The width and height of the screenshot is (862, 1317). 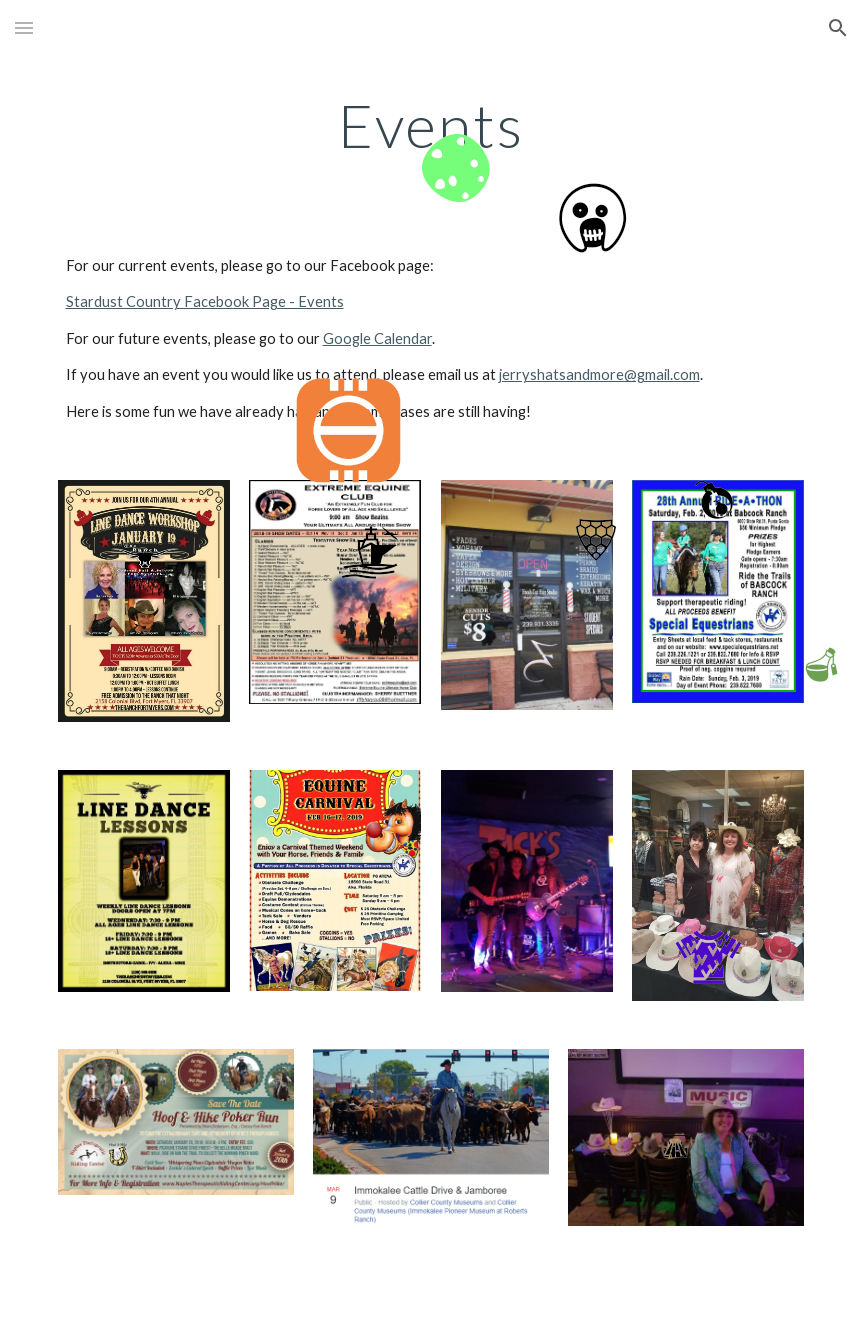 What do you see at coordinates (596, 540) in the screenshot?
I see `equip or select a defensive shield item` at bounding box center [596, 540].